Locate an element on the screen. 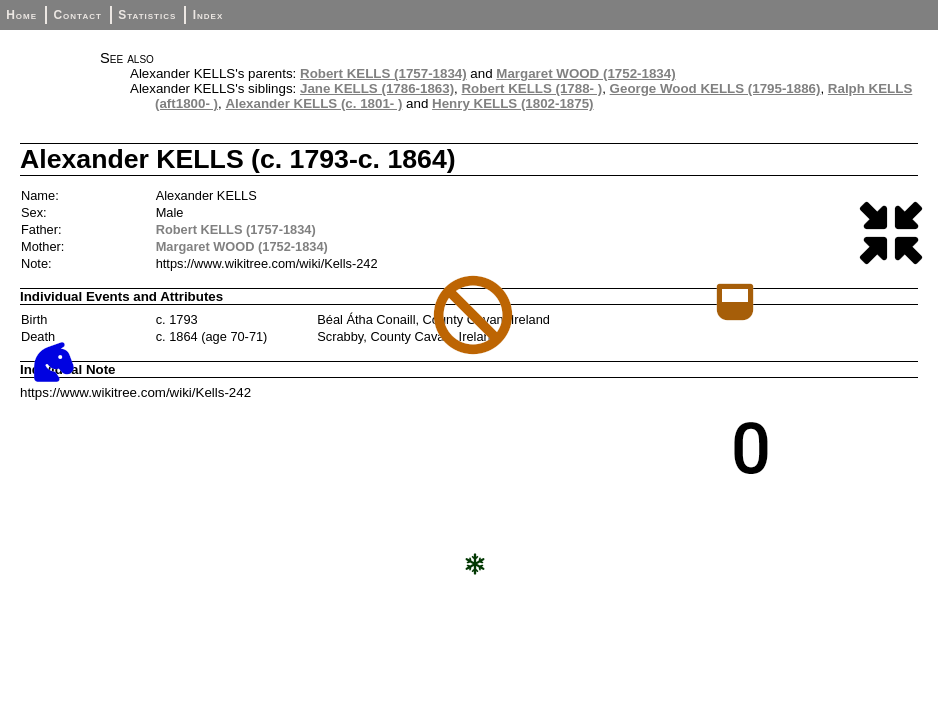  access bar or drinks menu is located at coordinates (735, 302).